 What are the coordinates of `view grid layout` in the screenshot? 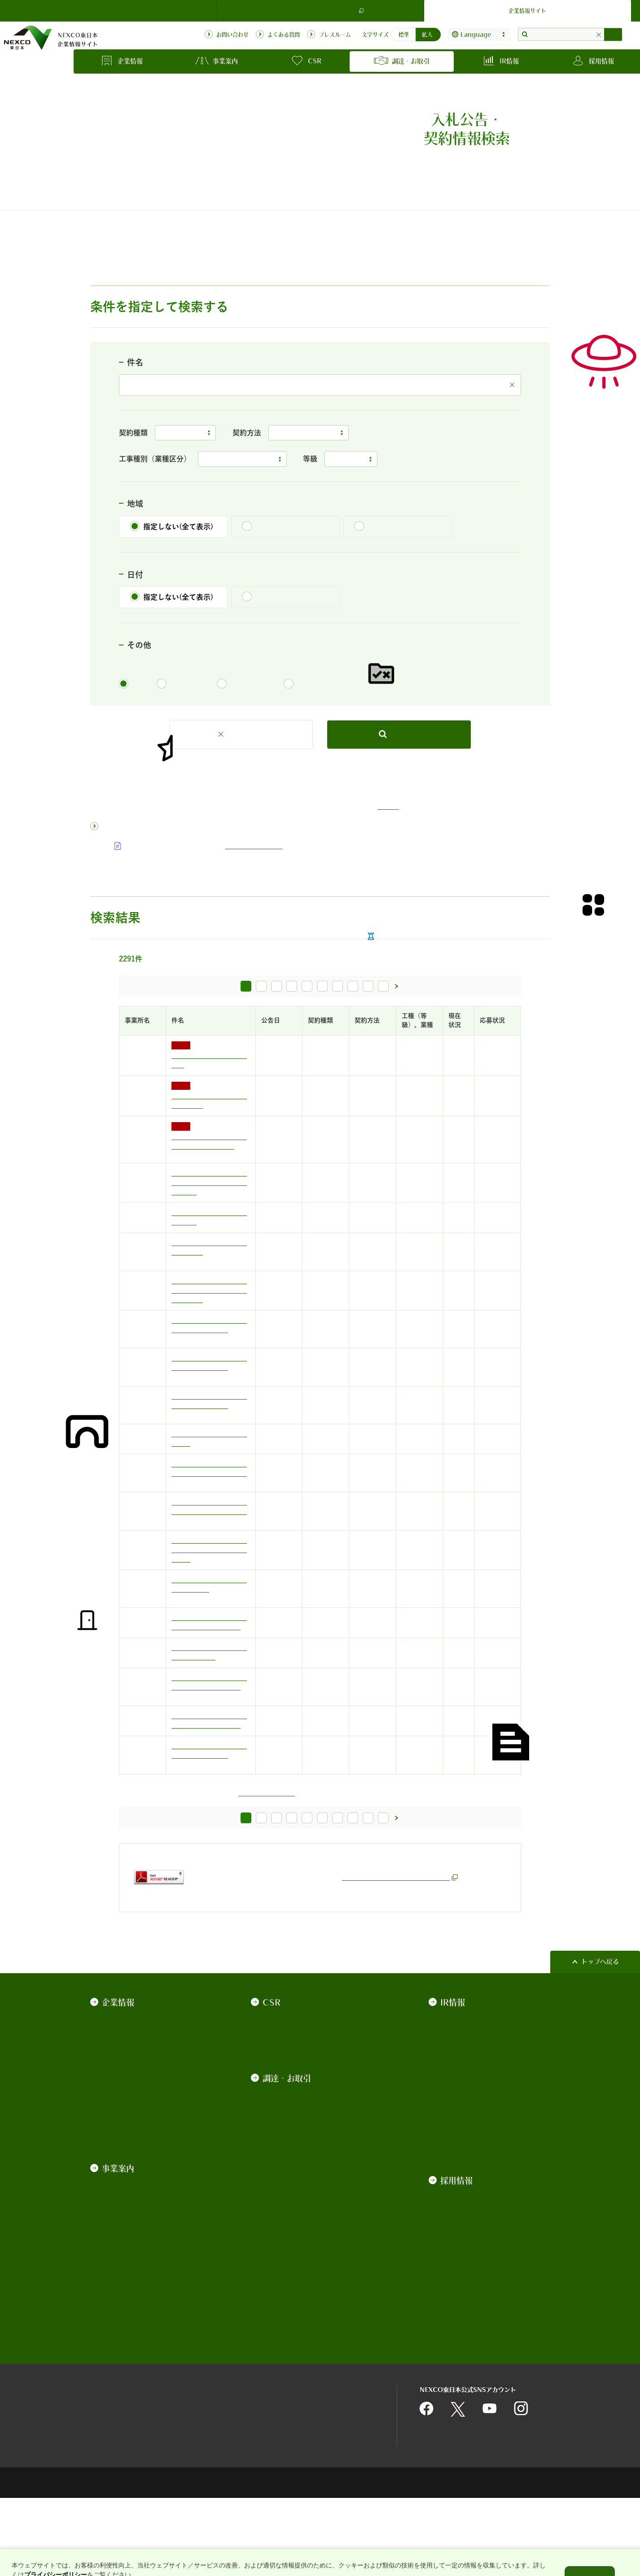 It's located at (593, 905).